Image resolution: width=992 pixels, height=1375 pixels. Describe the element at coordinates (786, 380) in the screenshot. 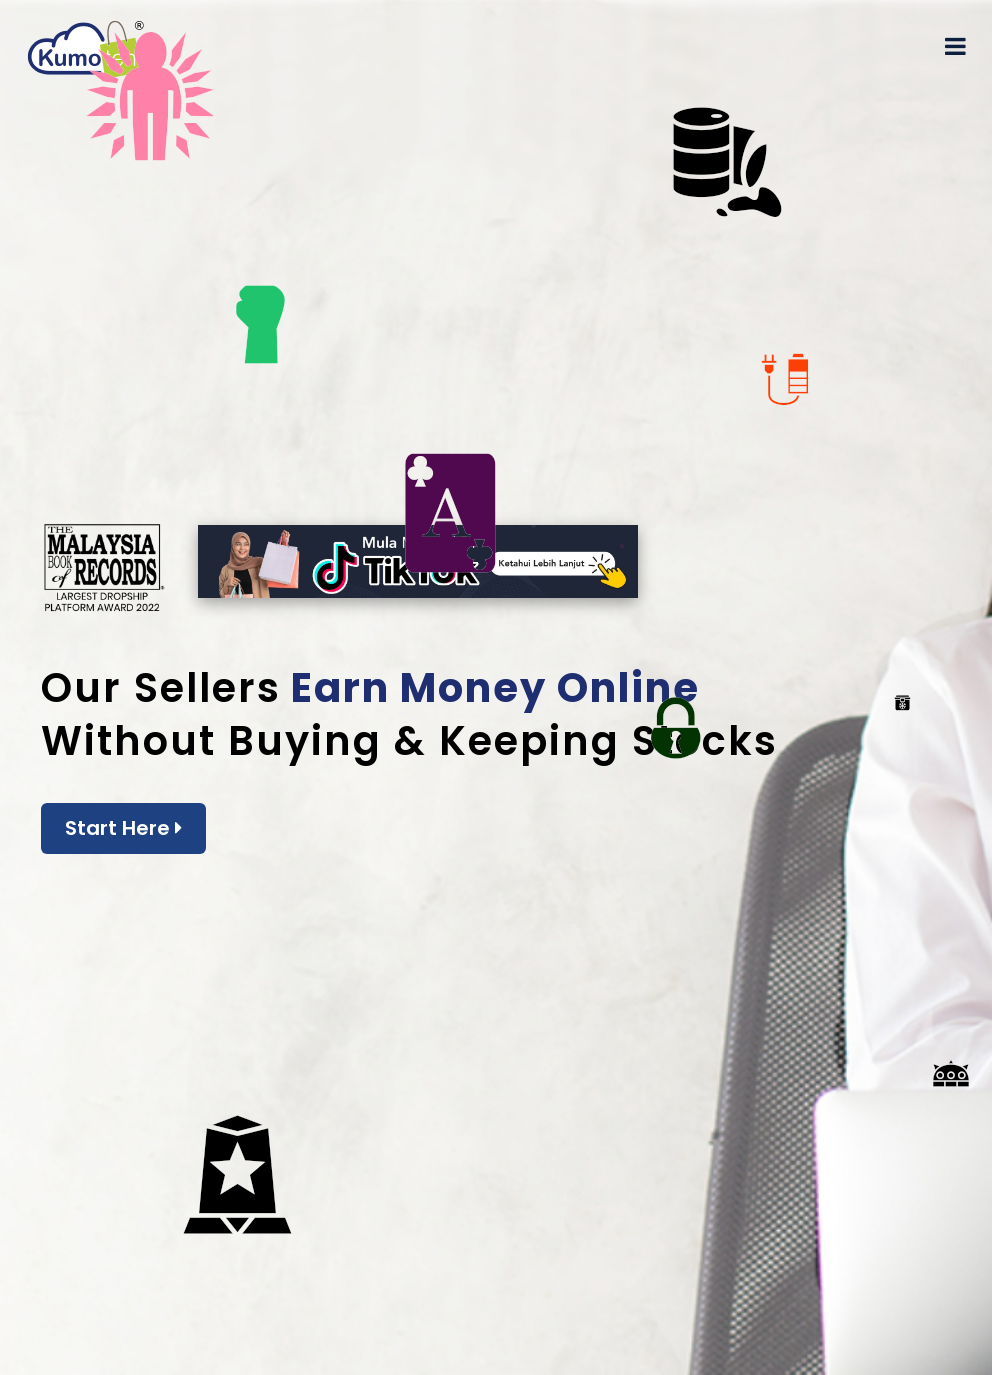

I see `device is currently charging` at that location.